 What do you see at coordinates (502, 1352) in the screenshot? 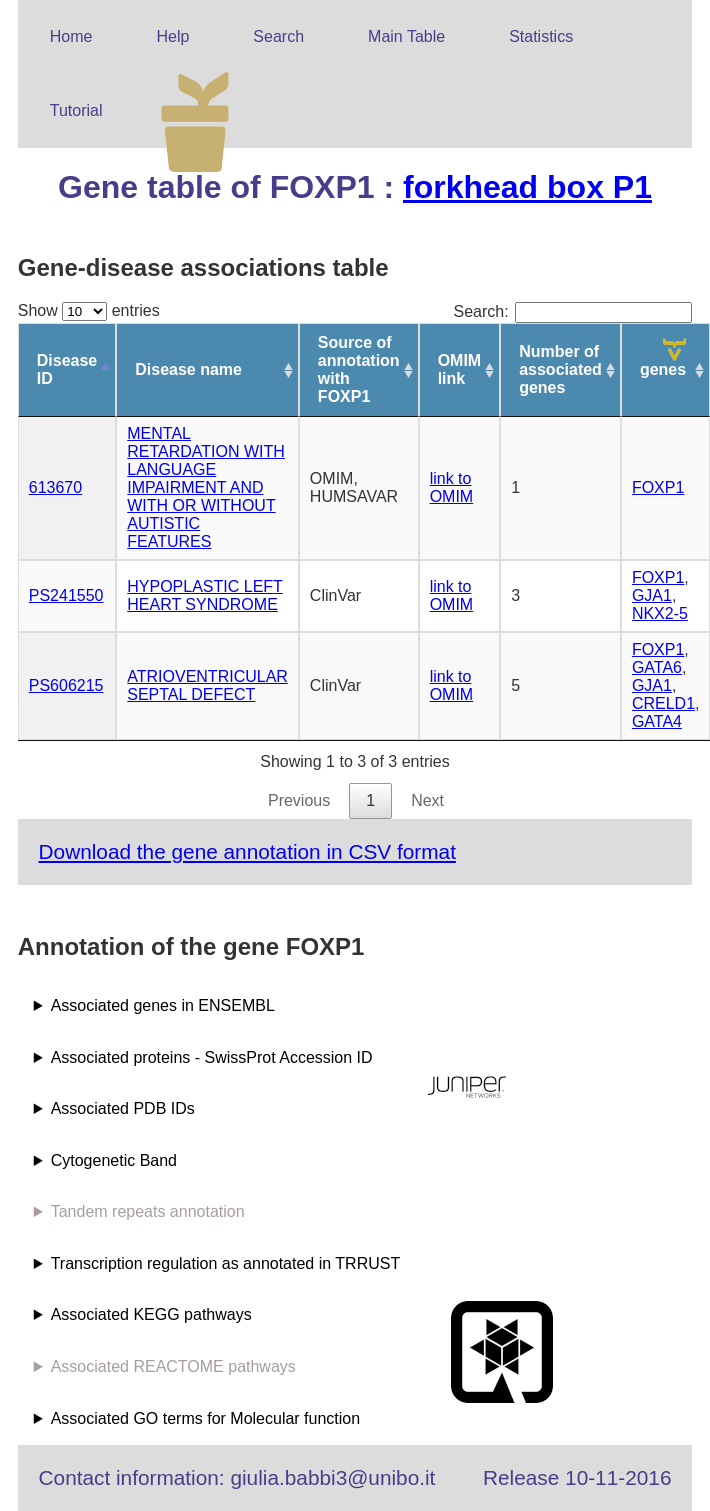
I see `quarkus framework logo` at bounding box center [502, 1352].